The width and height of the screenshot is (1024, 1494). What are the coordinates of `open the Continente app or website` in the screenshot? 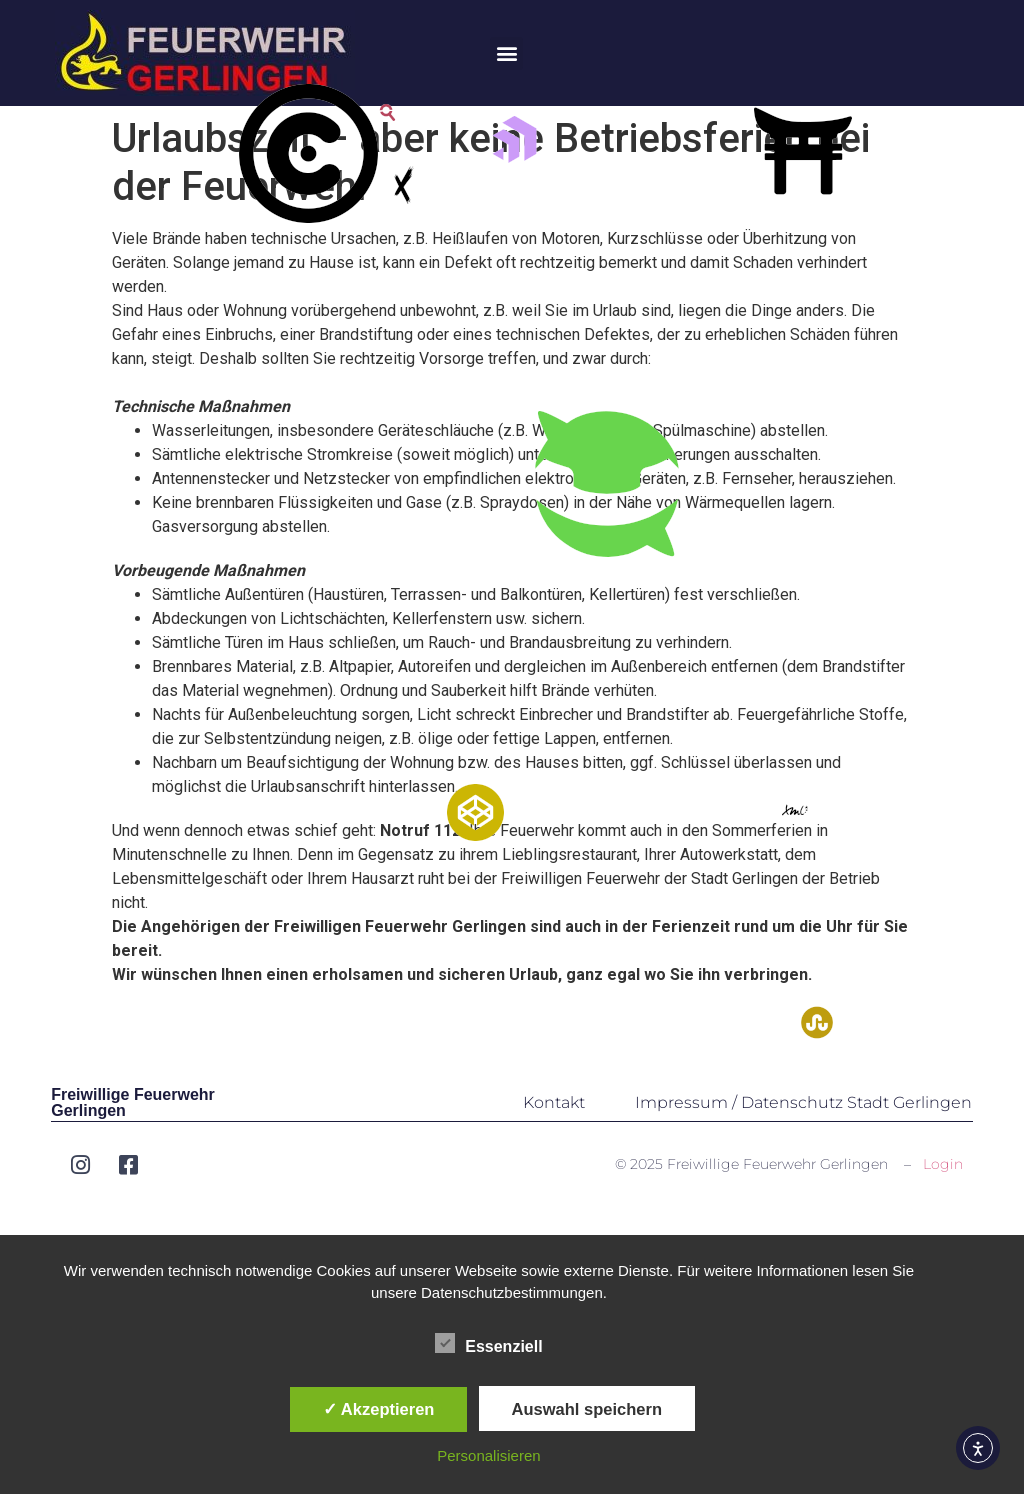 It's located at (308, 153).